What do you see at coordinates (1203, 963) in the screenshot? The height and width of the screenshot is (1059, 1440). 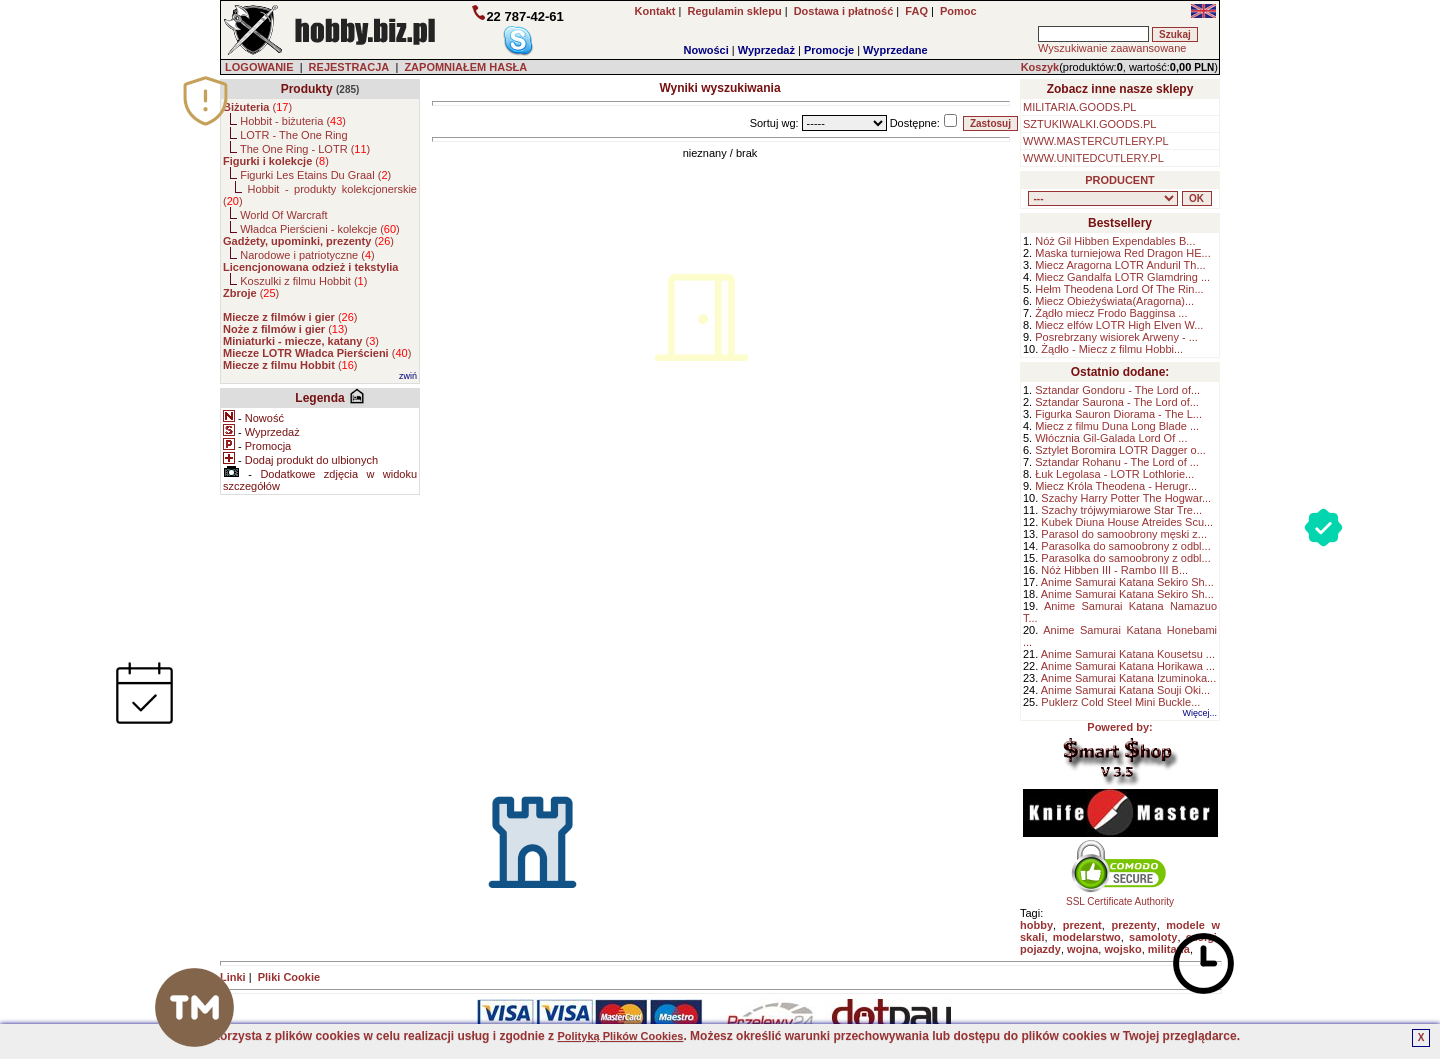 I see `view current time` at bounding box center [1203, 963].